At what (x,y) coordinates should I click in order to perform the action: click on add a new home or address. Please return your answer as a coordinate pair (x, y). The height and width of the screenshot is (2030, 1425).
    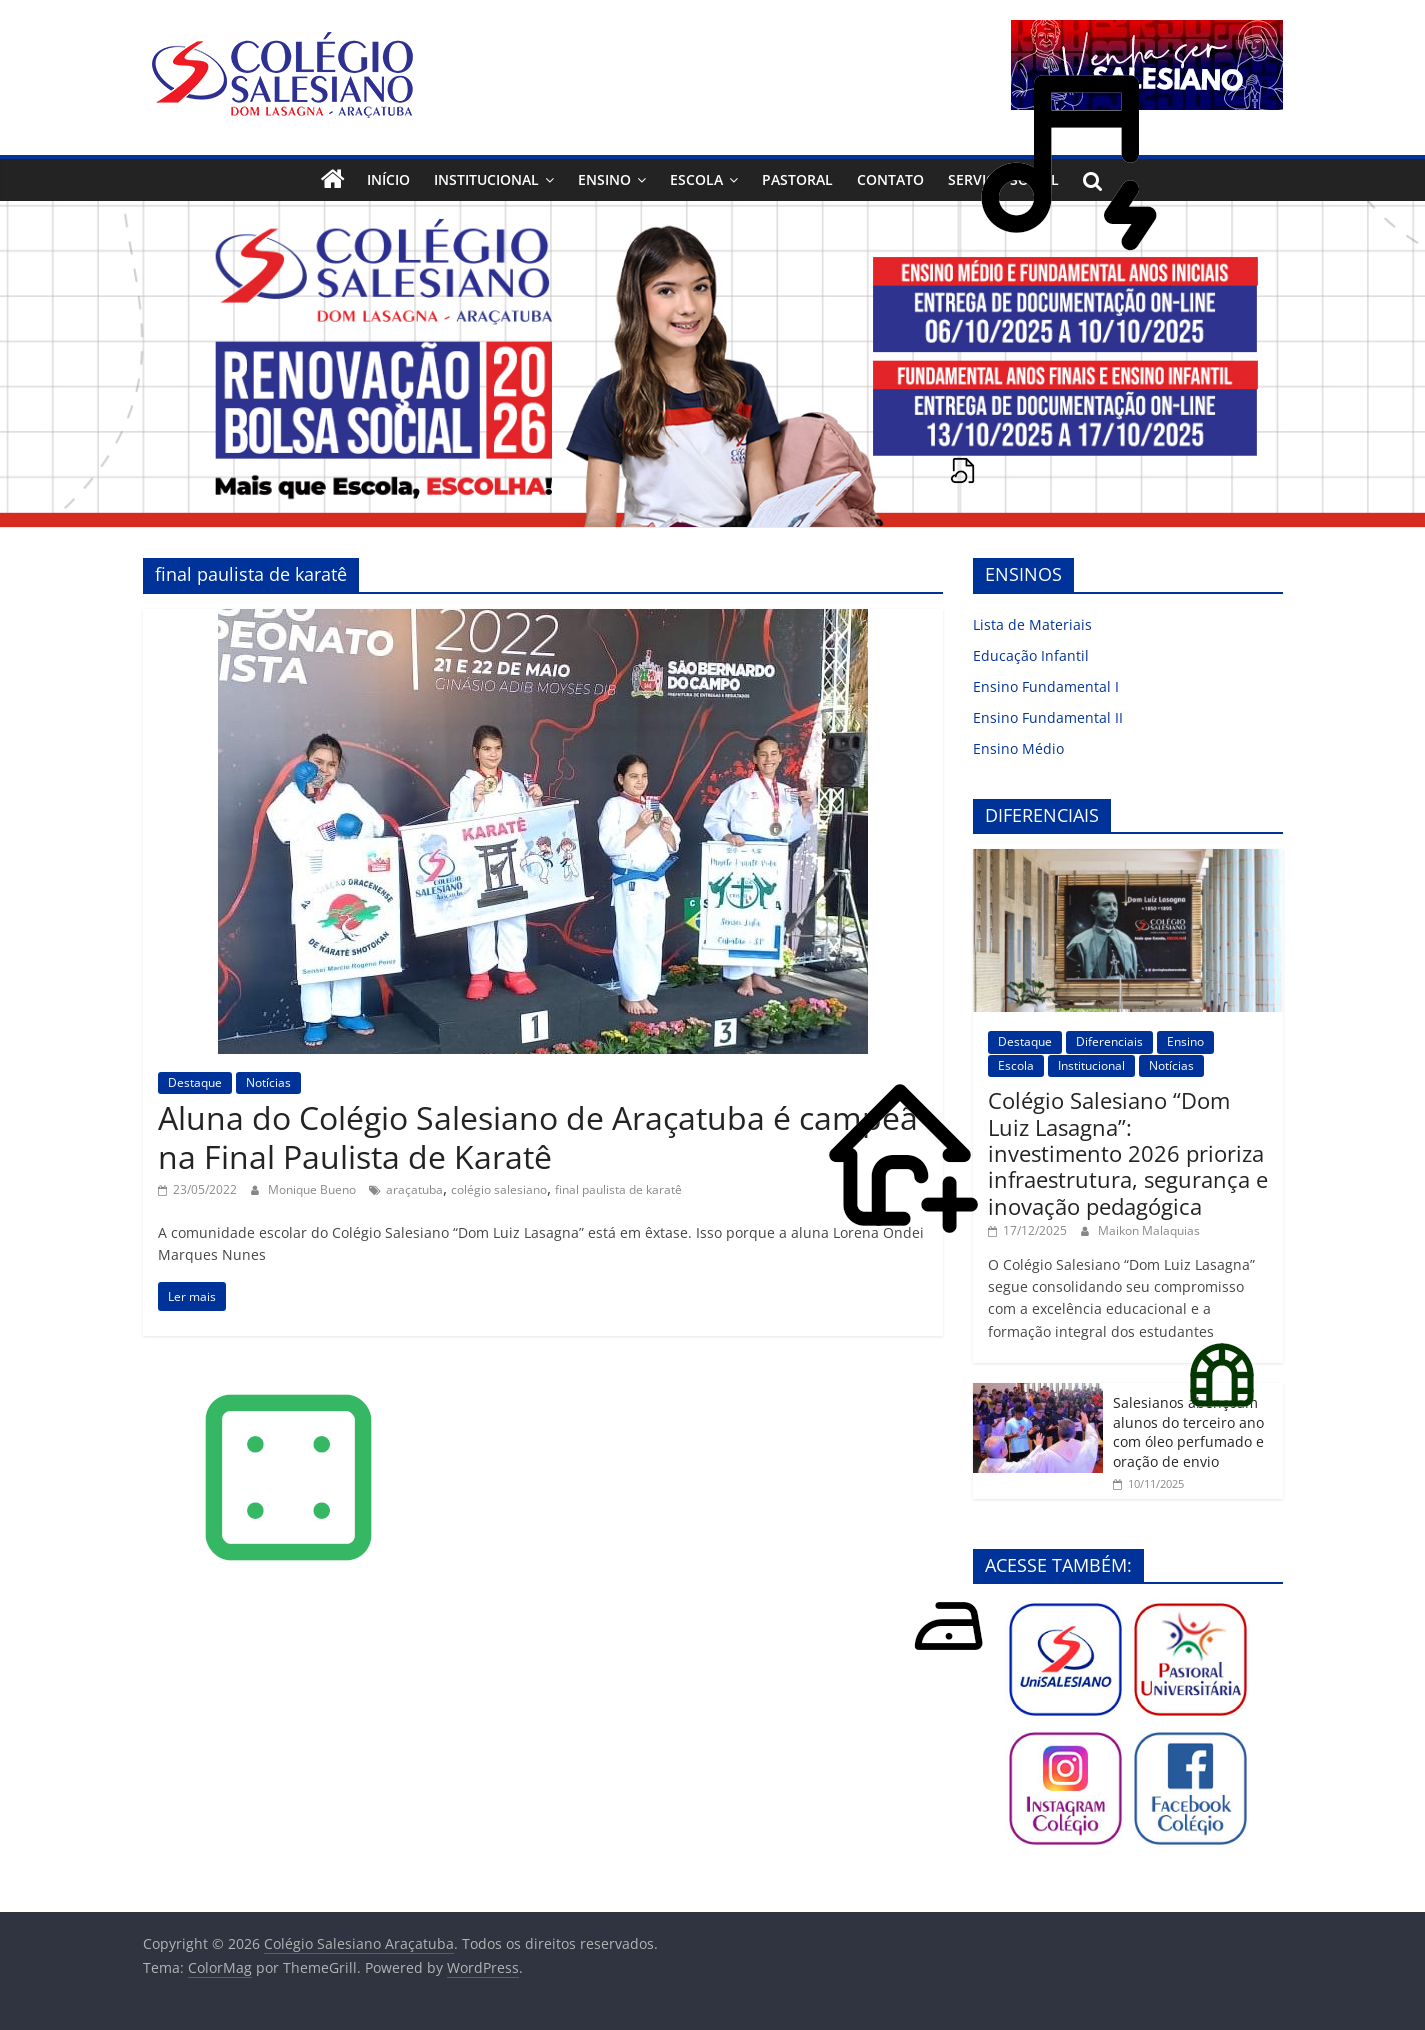
    Looking at the image, I should click on (900, 1155).